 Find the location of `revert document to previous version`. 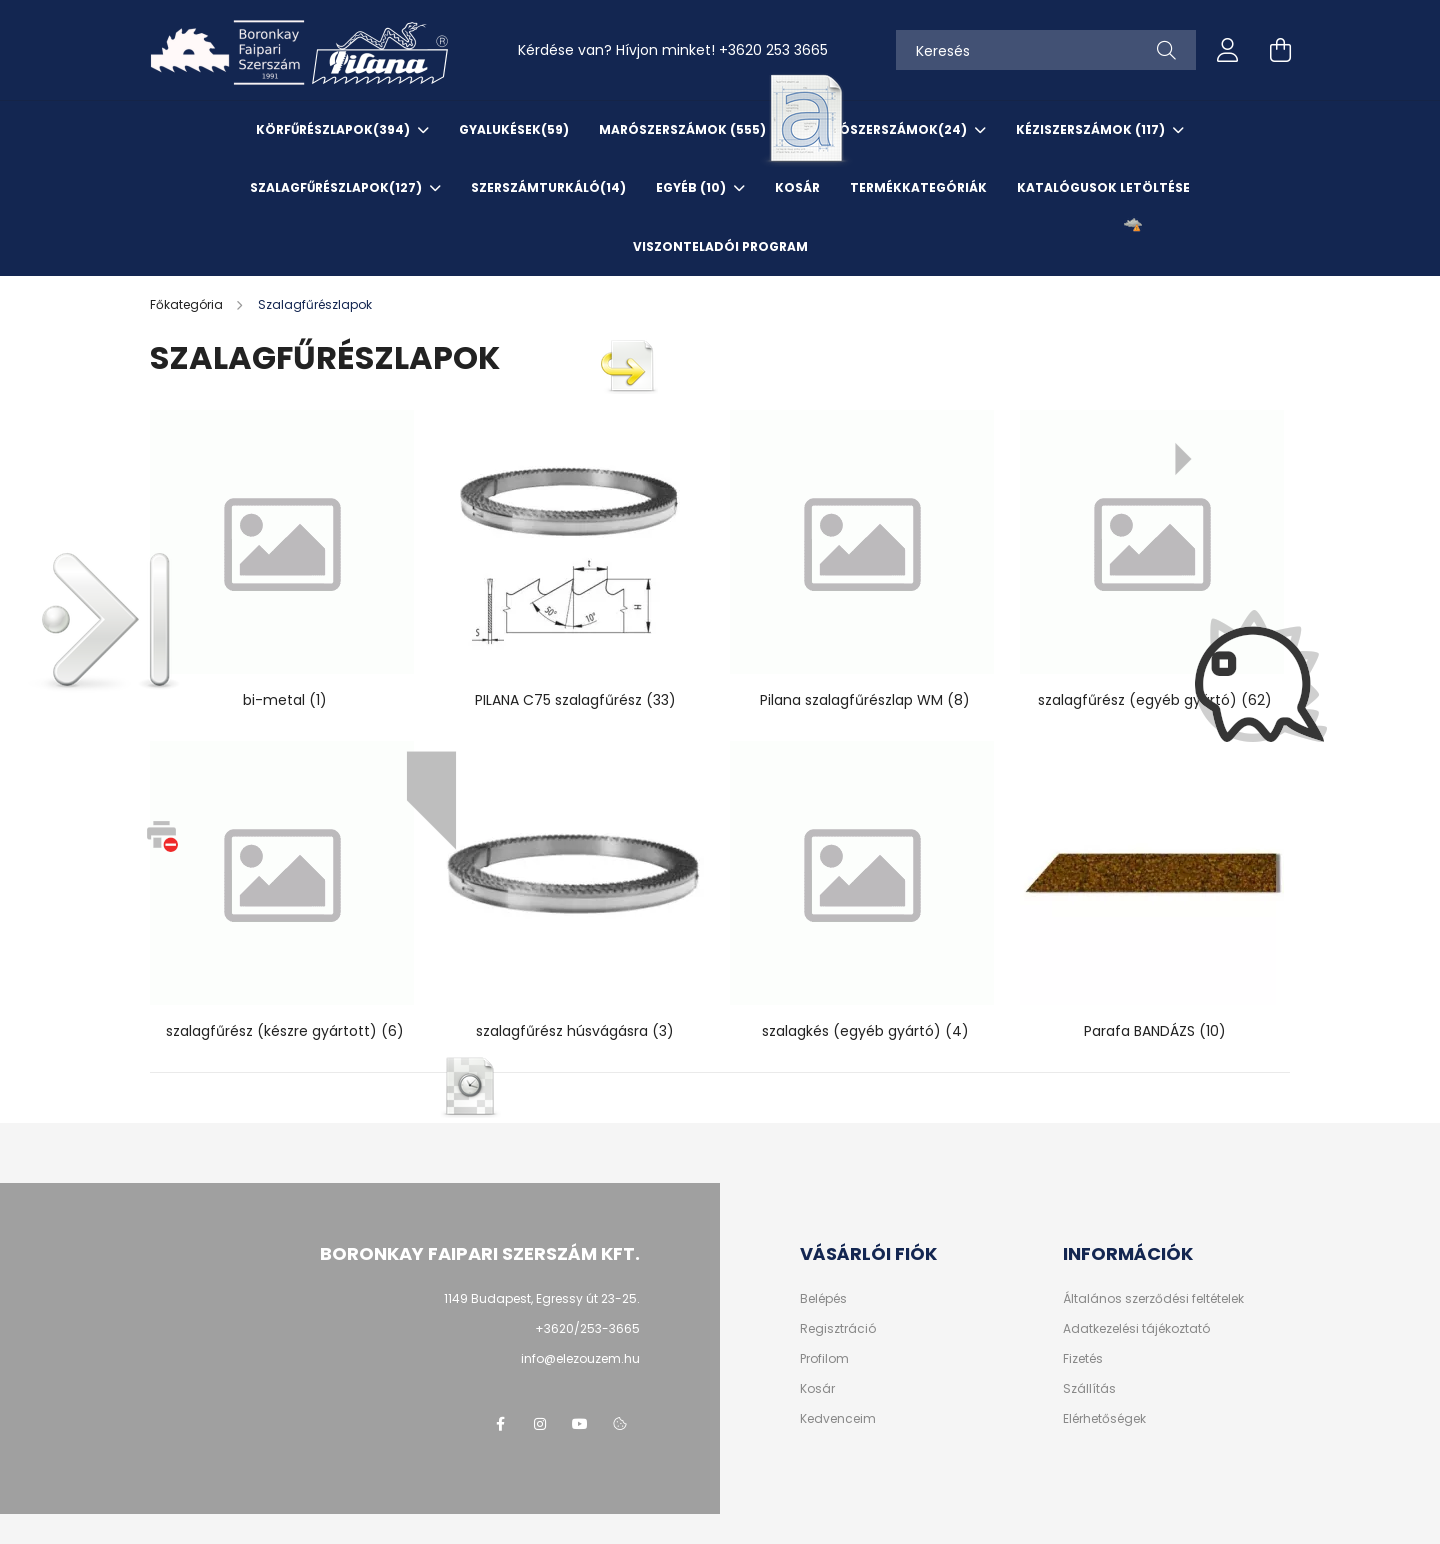

revert document to previous version is located at coordinates (629, 365).